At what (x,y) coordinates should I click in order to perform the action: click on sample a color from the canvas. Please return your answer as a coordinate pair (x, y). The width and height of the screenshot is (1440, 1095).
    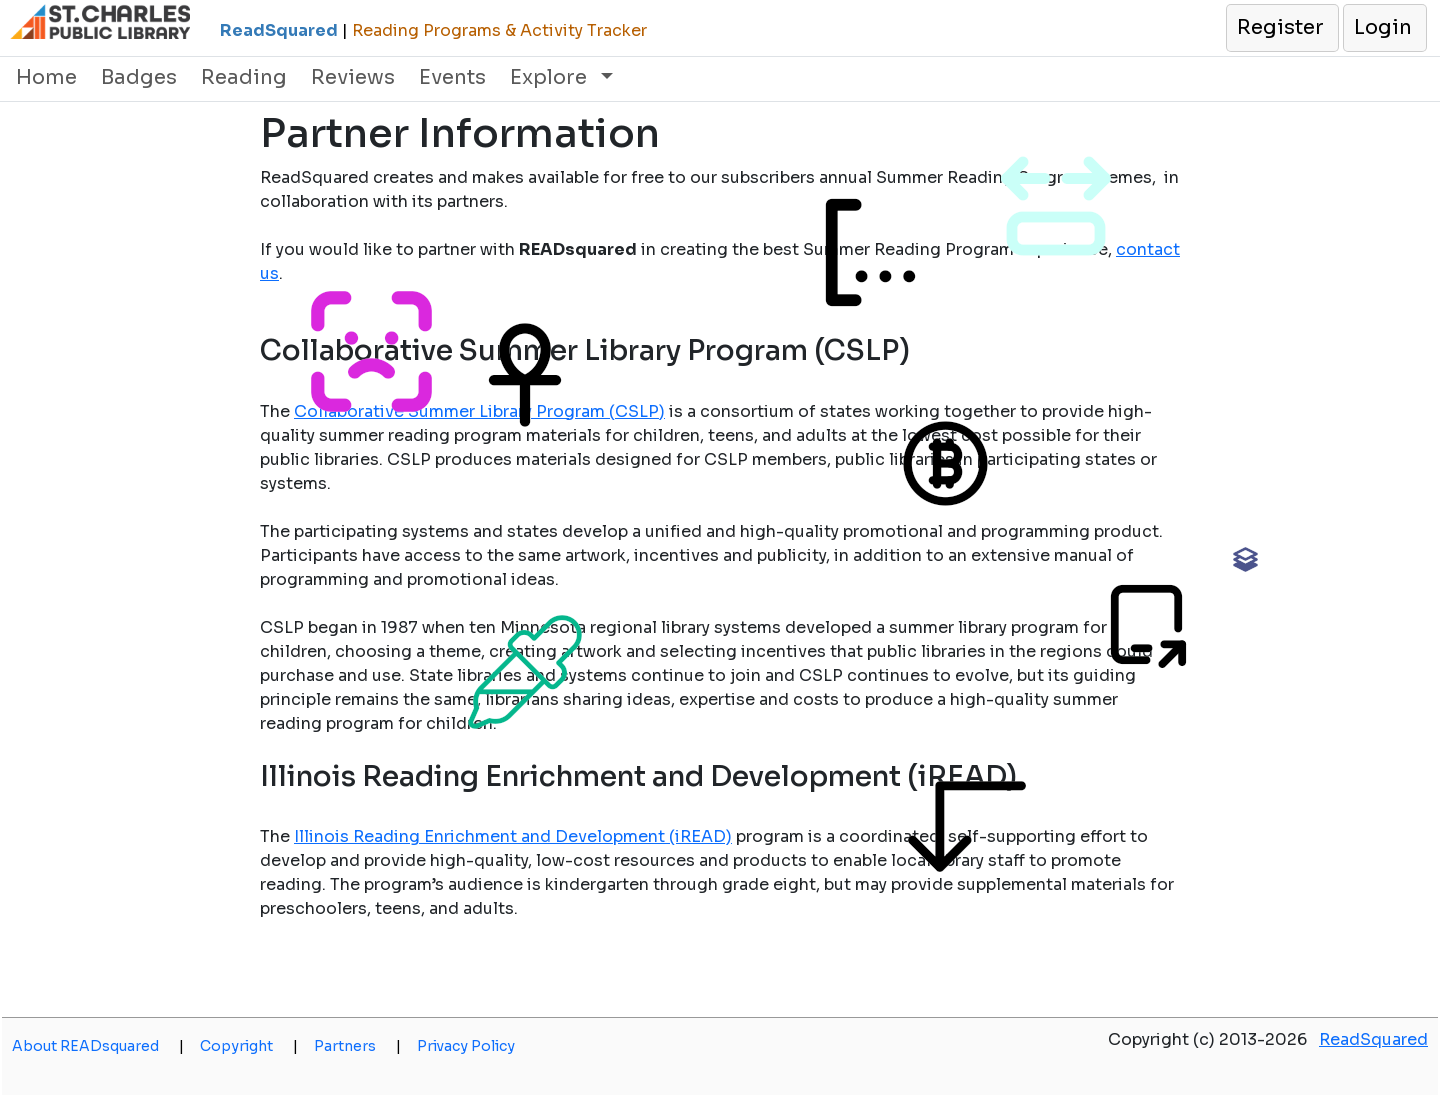
    Looking at the image, I should click on (525, 672).